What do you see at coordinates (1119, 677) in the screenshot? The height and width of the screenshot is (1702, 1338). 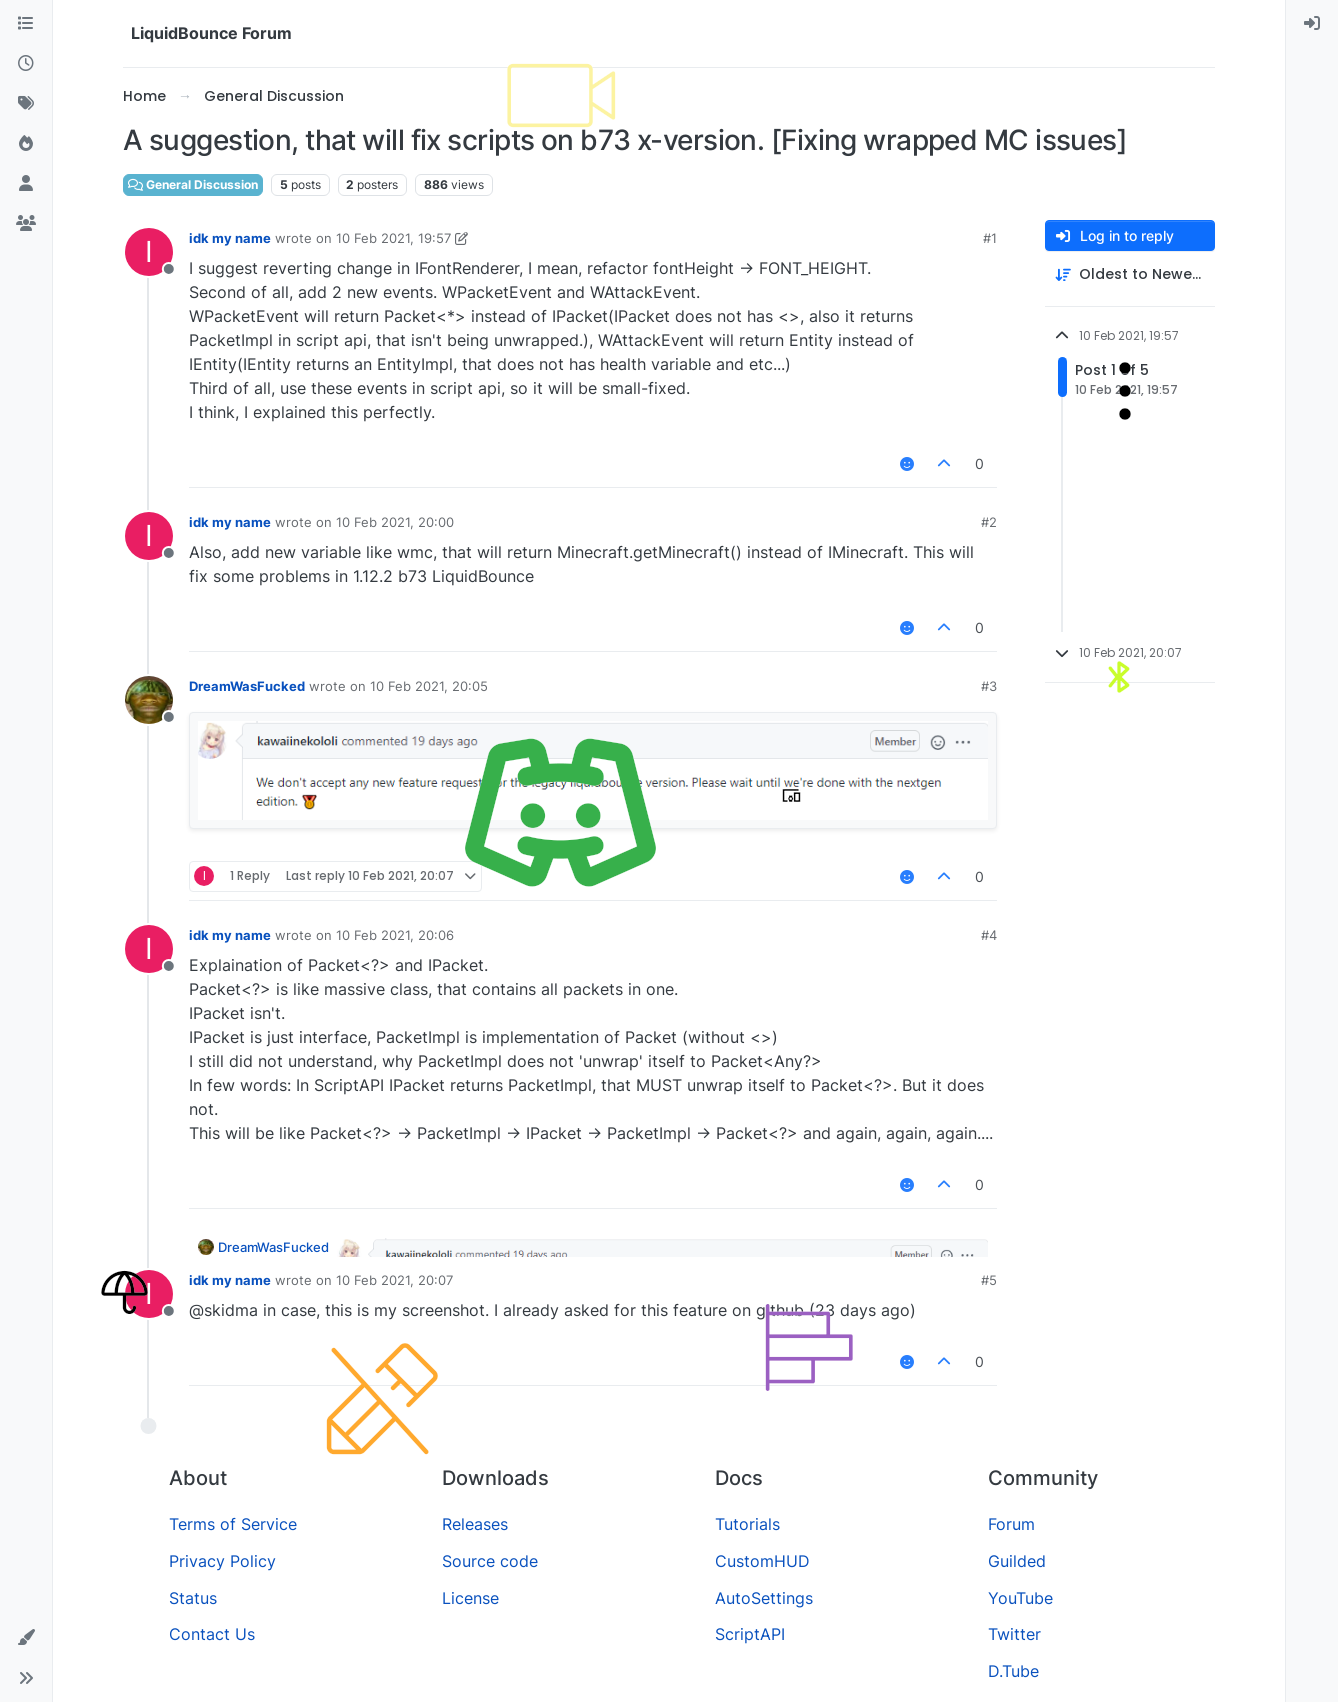 I see `toggle bluetooth connectivity on or off` at bounding box center [1119, 677].